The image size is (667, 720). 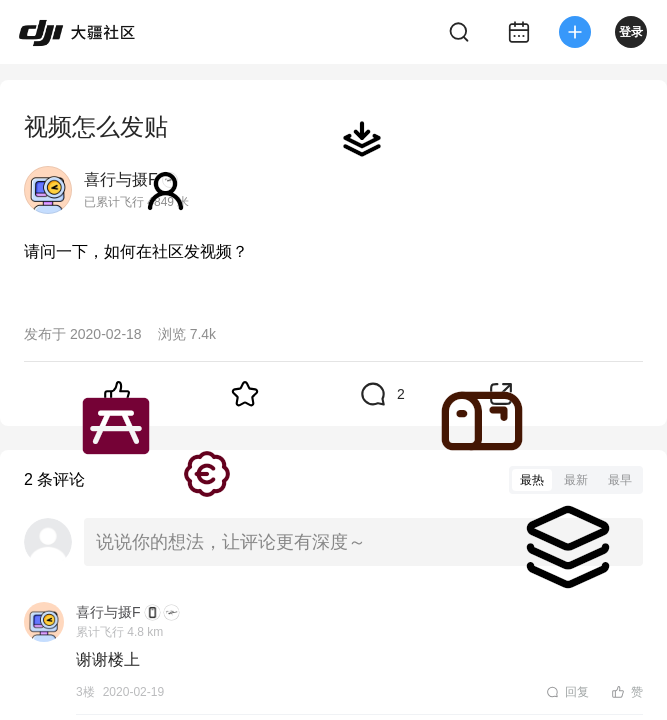 What do you see at coordinates (165, 192) in the screenshot?
I see `view your profile` at bounding box center [165, 192].